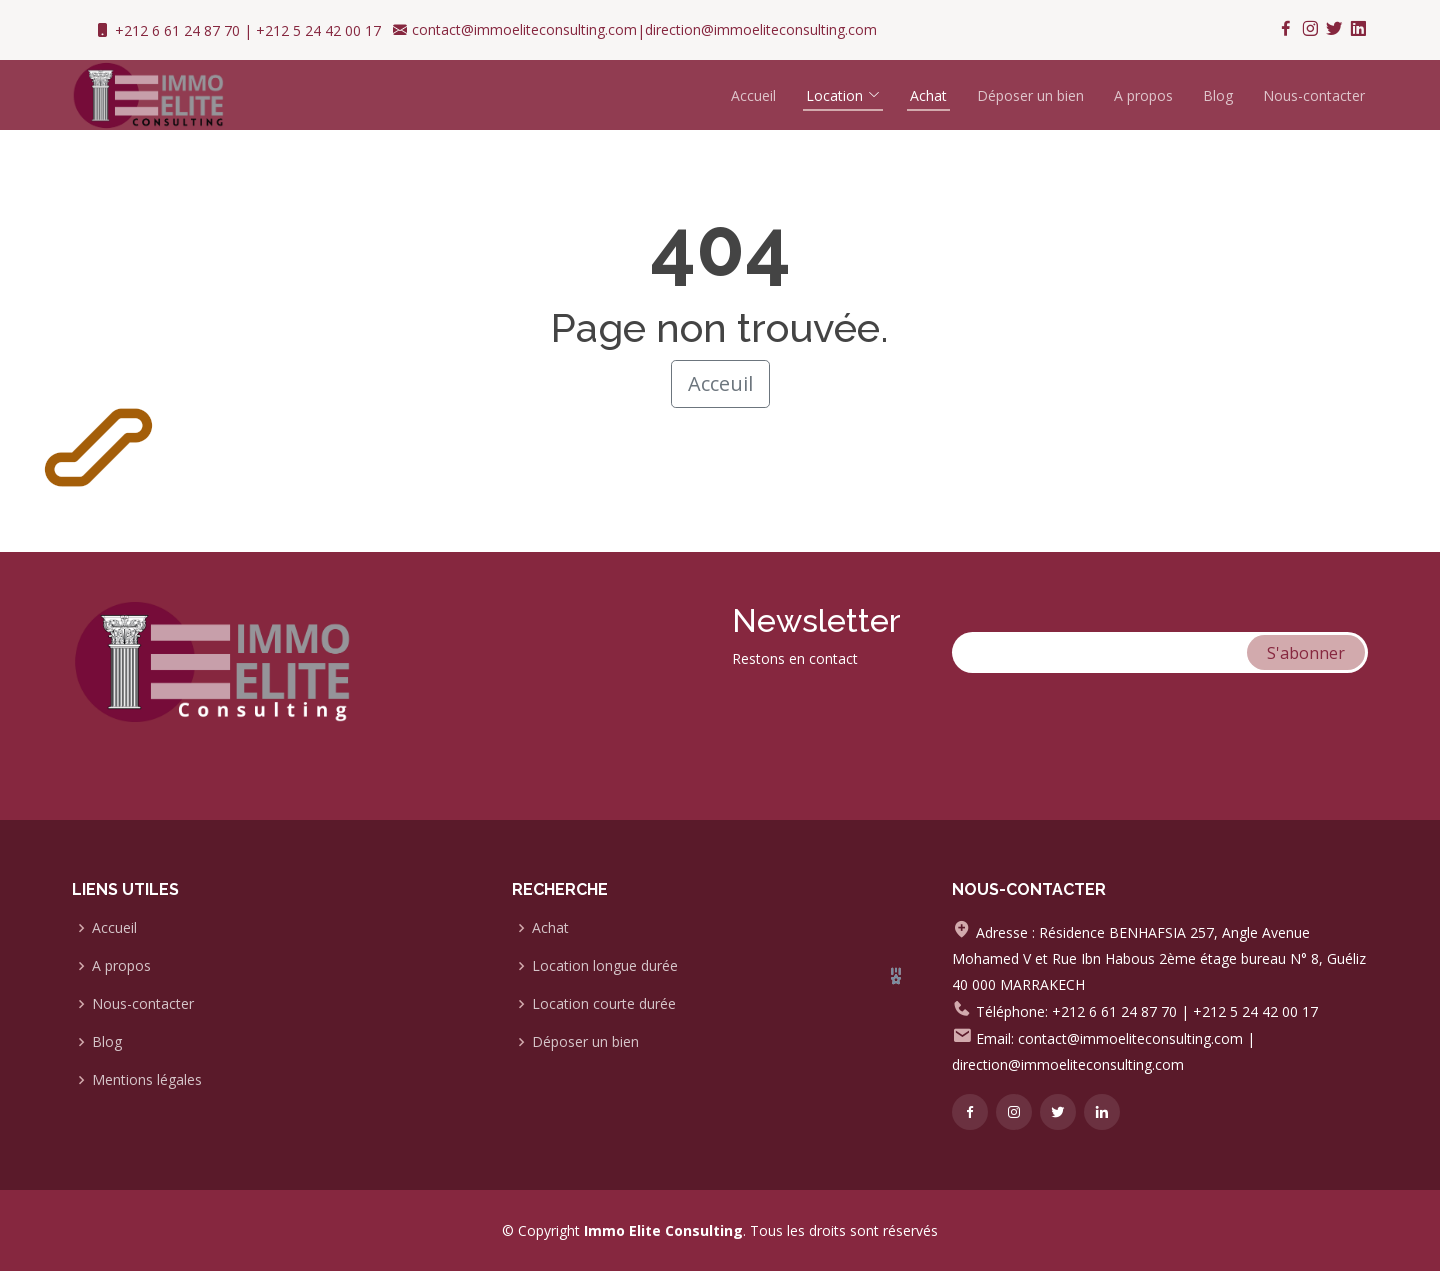  I want to click on view achievements or awards, so click(896, 976).